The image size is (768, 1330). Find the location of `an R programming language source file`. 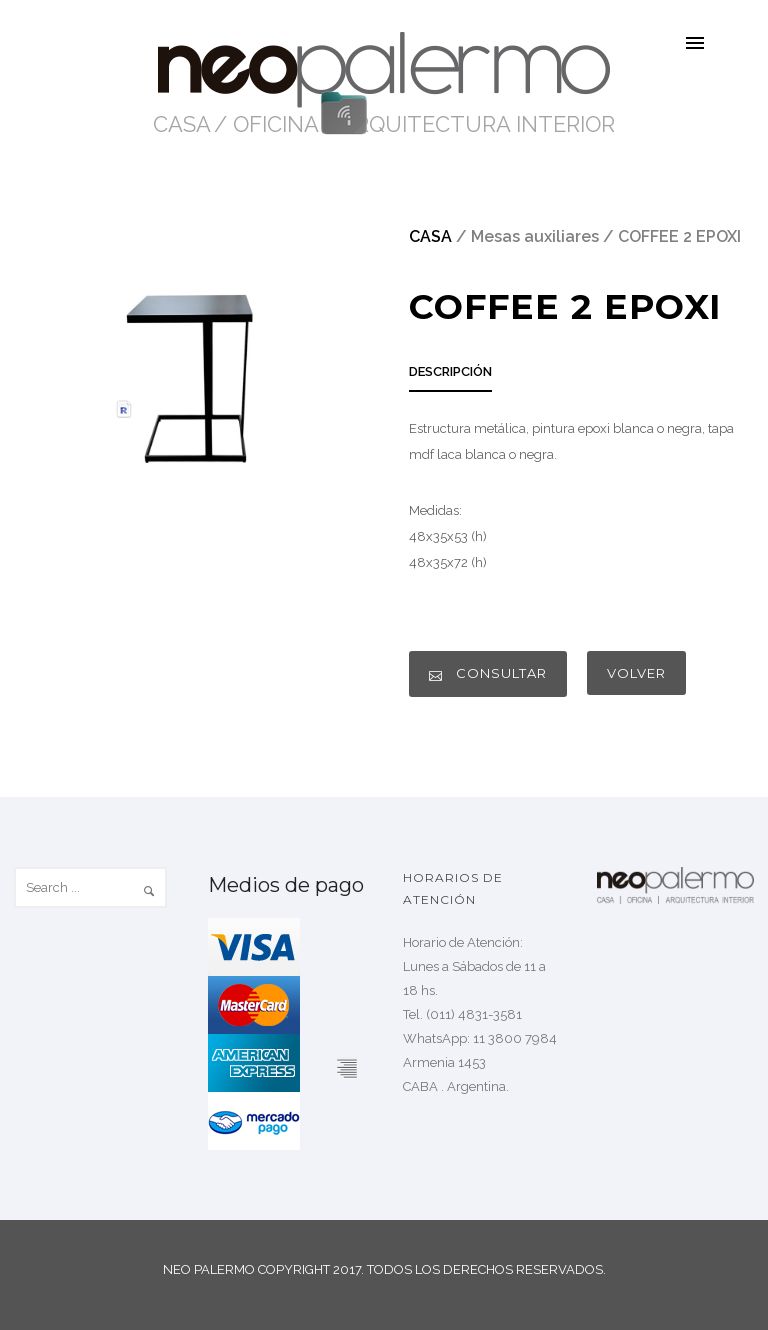

an R programming language source file is located at coordinates (124, 409).